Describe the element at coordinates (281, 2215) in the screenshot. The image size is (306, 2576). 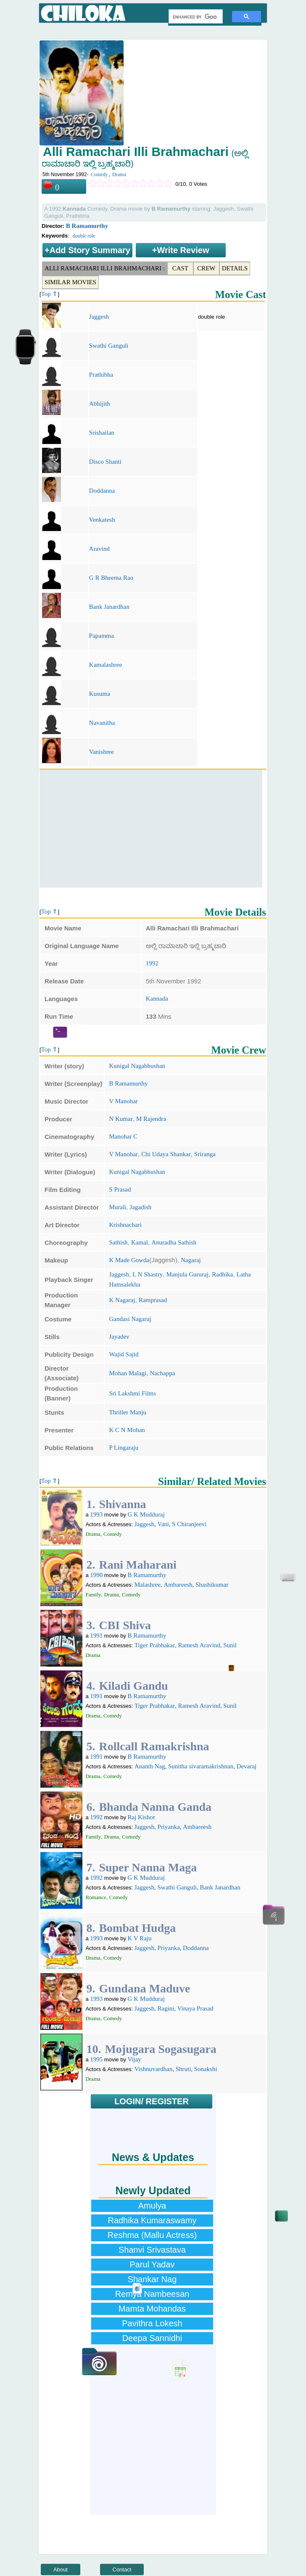
I see `access your desktop folder` at that location.